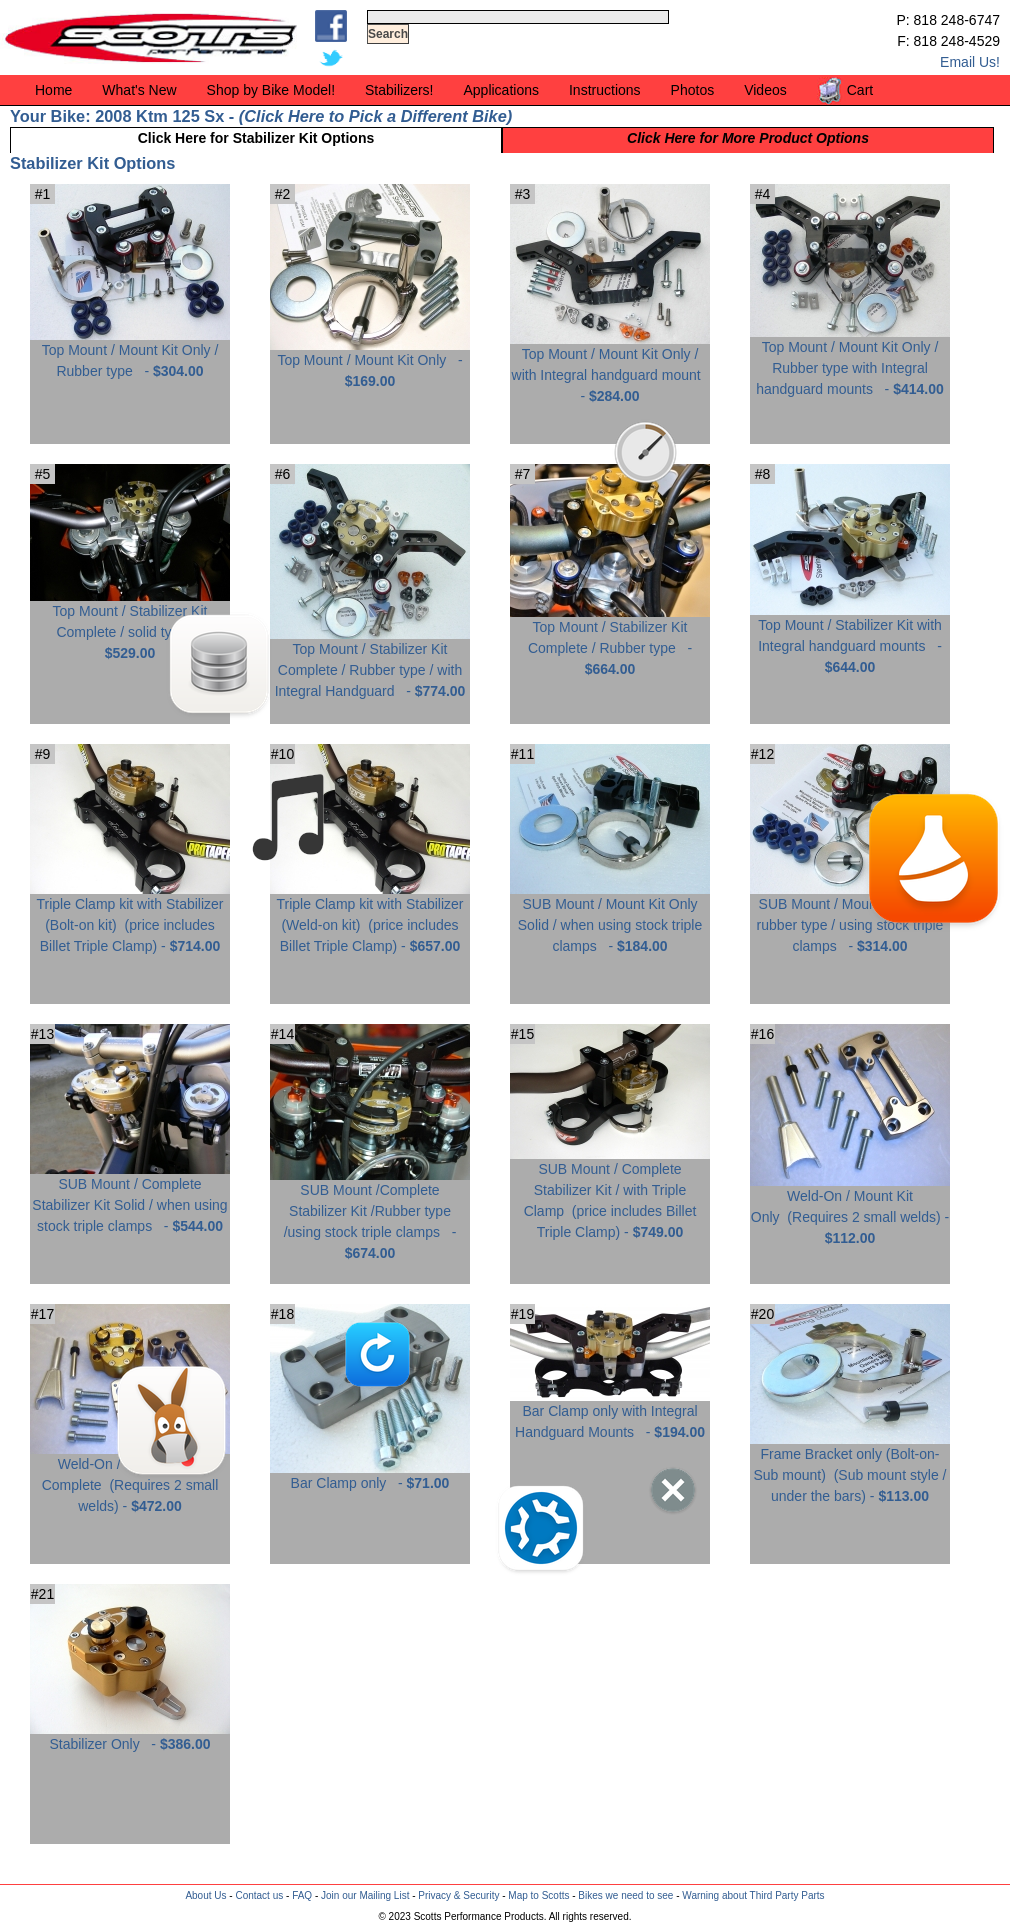 This screenshot has width=1010, height=1927. What do you see at coordinates (171, 1420) in the screenshot?
I see `launch amule file sharing application` at bounding box center [171, 1420].